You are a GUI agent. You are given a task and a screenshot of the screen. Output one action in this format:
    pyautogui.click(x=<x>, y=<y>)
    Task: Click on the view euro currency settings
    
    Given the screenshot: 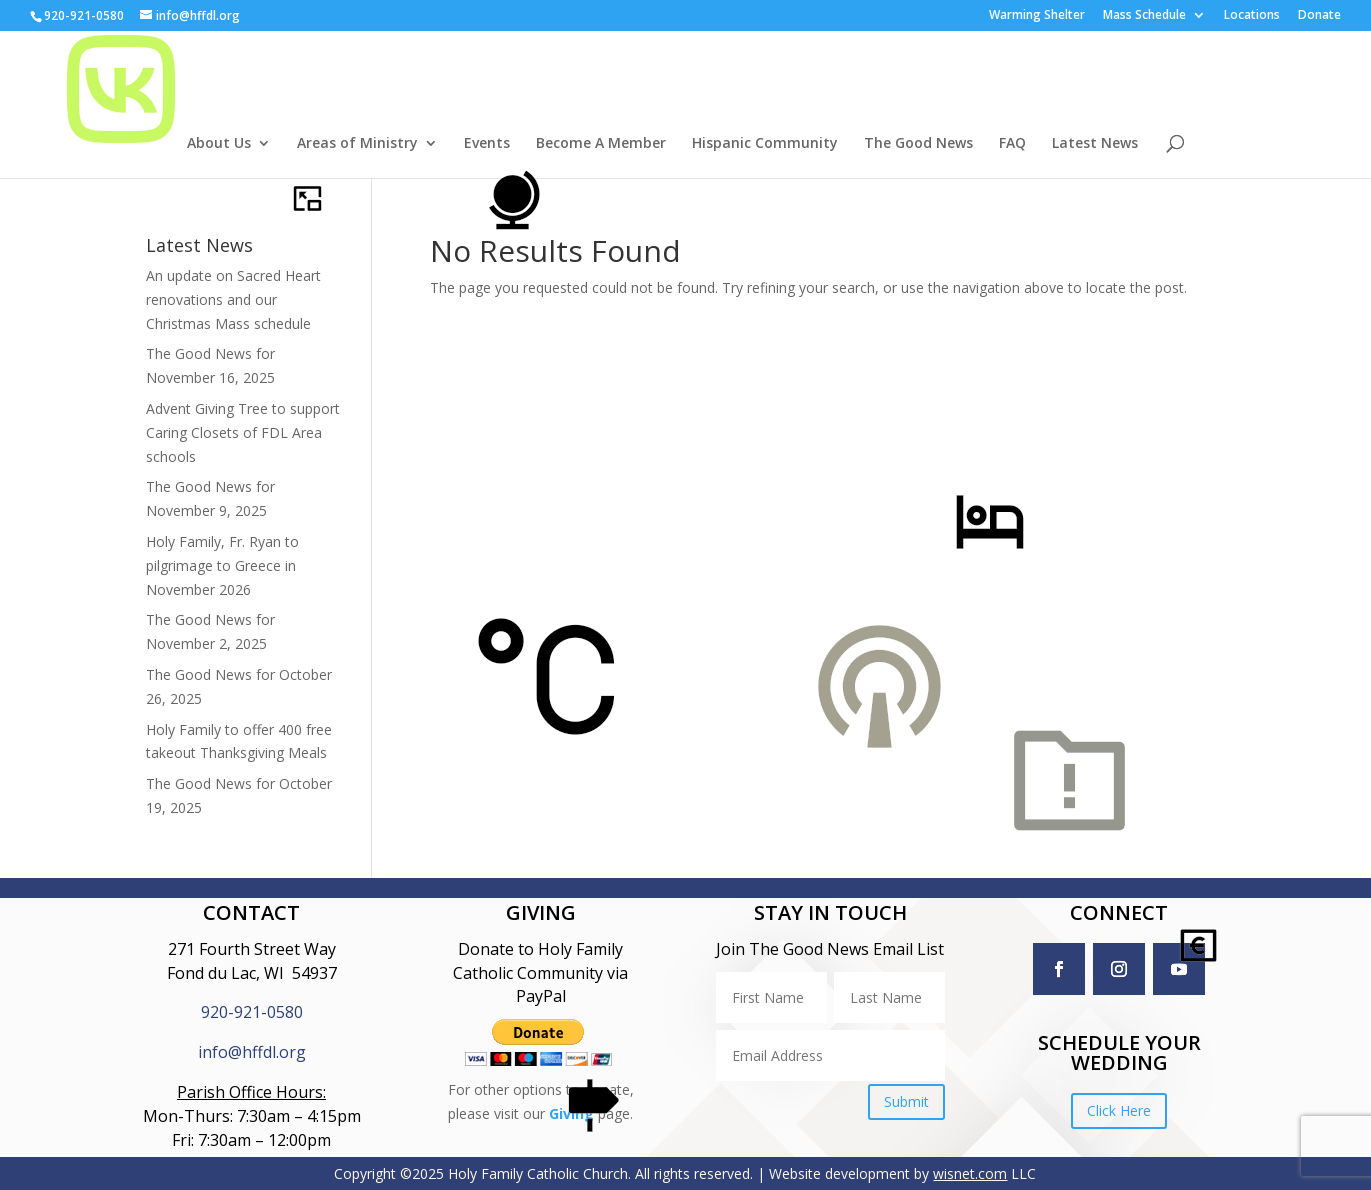 What is the action you would take?
    pyautogui.click(x=1198, y=945)
    